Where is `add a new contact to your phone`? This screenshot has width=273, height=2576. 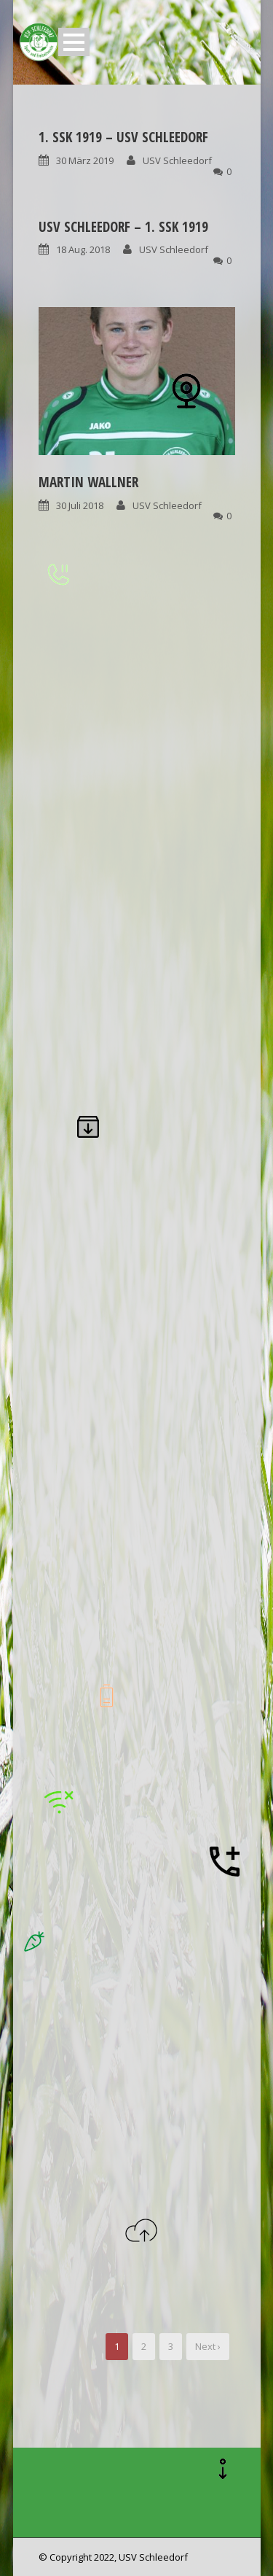 add a new contact to your phone is located at coordinates (224, 1861).